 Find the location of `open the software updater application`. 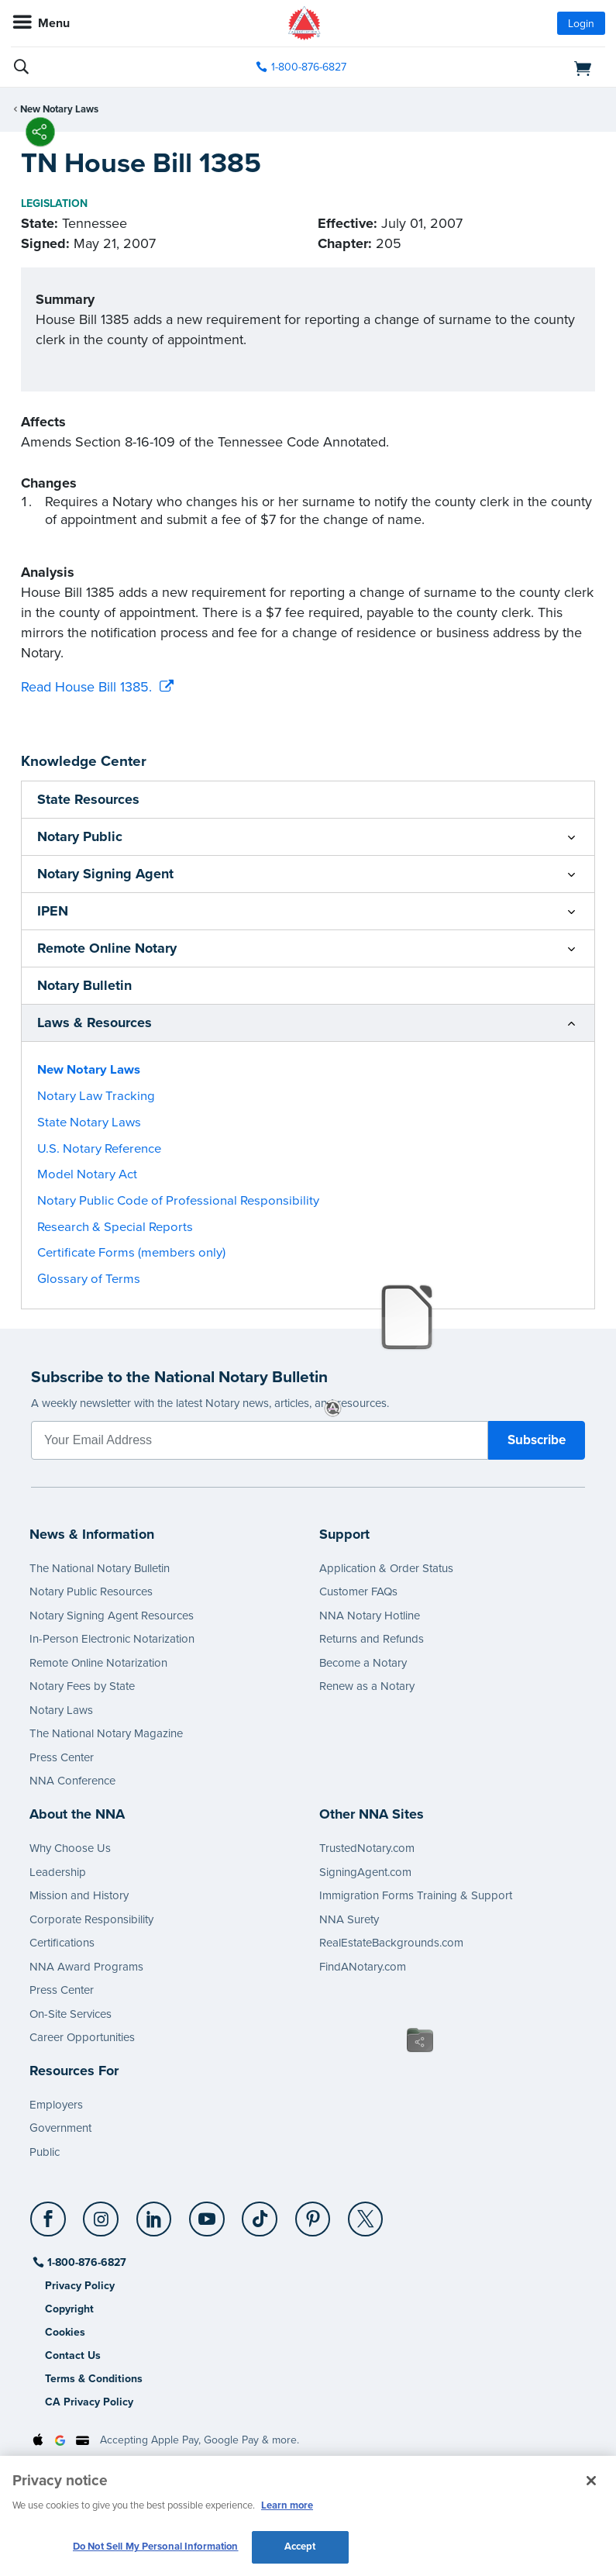

open the software updater application is located at coordinates (332, 1408).